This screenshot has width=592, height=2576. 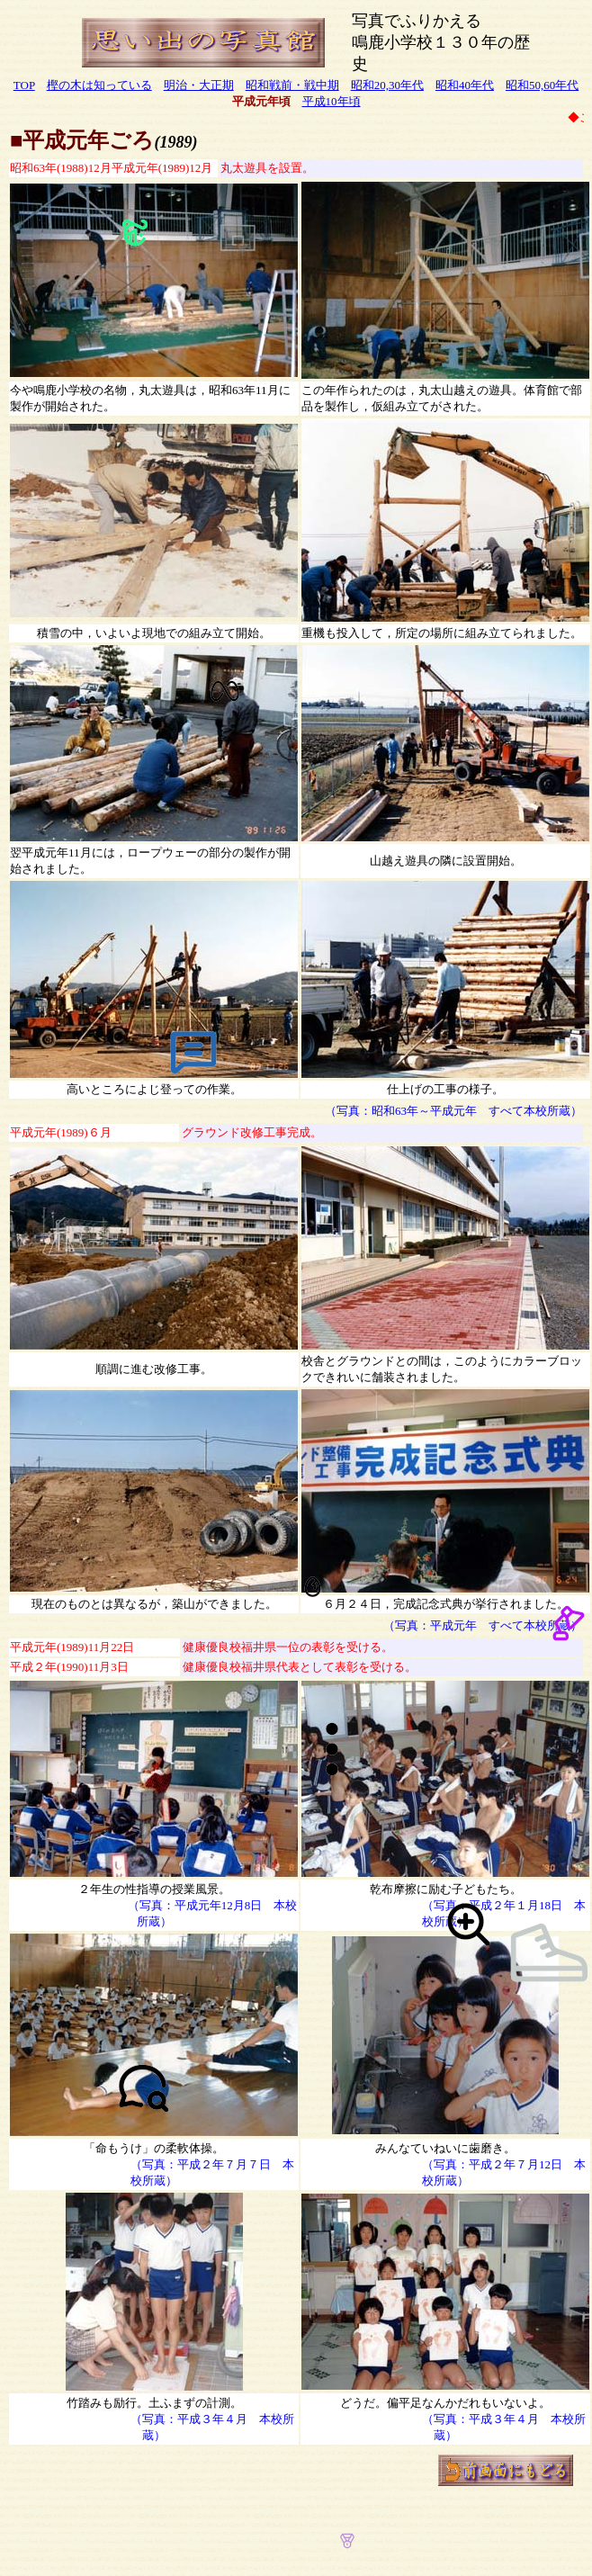 I want to click on zoom in on content, so click(x=469, y=1925).